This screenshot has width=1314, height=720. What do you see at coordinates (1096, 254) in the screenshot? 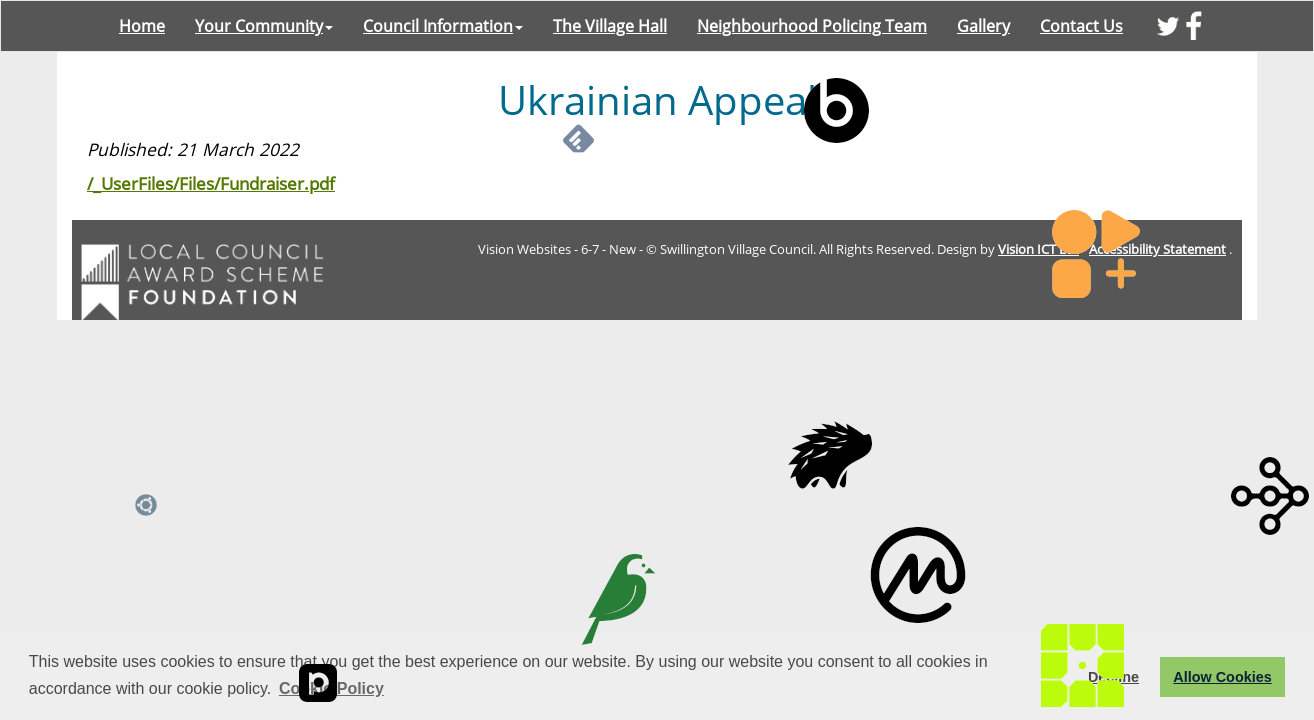
I see `open the flathub app store` at bounding box center [1096, 254].